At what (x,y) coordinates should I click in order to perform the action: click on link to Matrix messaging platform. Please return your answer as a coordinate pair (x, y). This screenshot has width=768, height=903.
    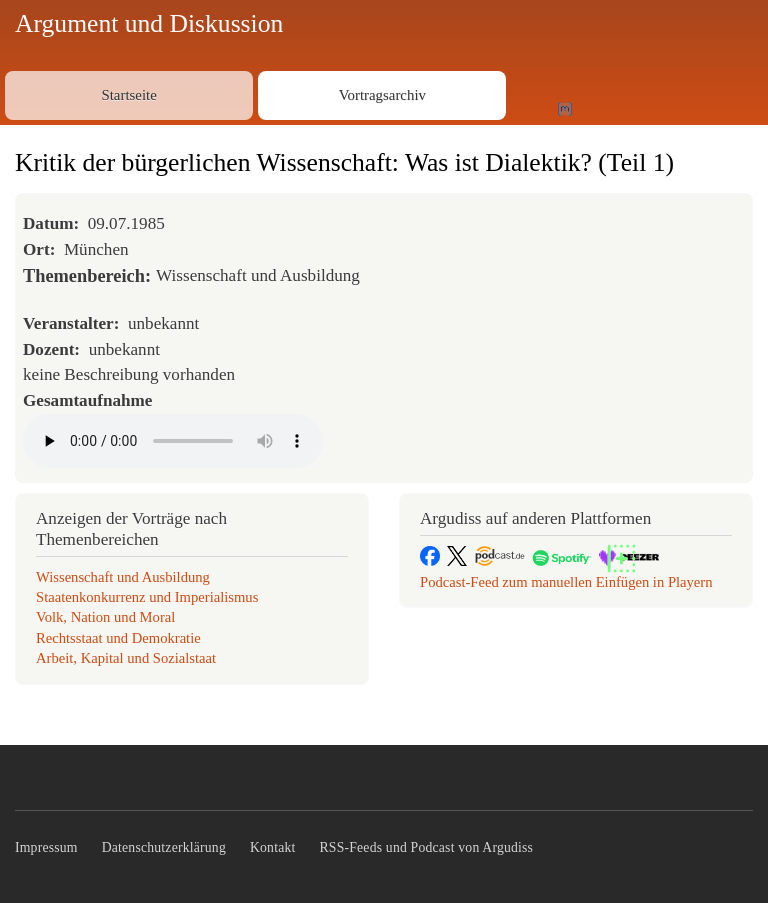
    Looking at the image, I should click on (565, 109).